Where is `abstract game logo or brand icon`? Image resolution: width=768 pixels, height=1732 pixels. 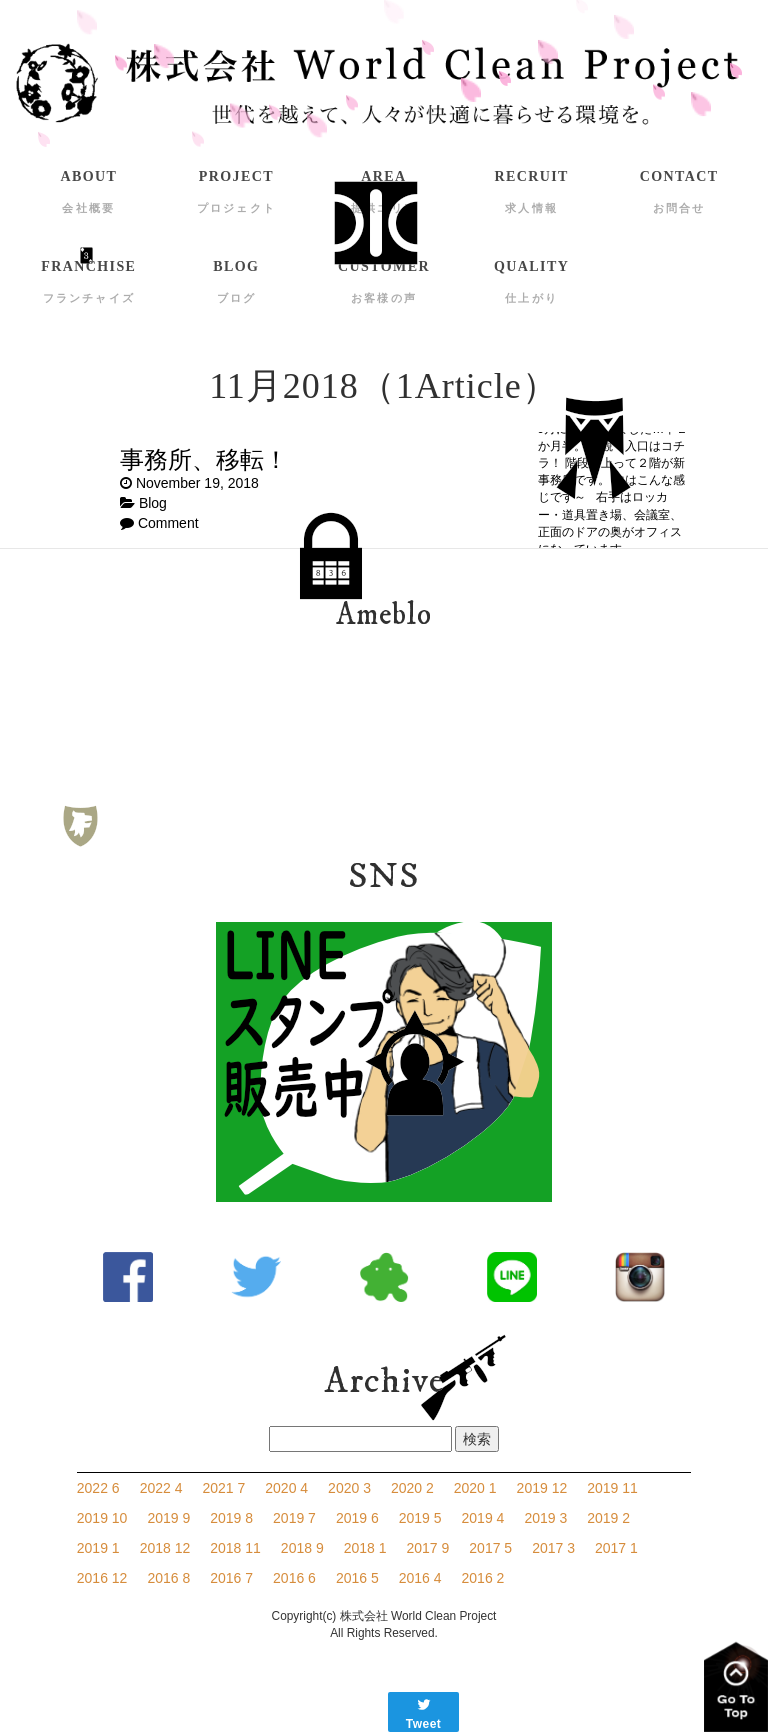
abstract game logo or brand icon is located at coordinates (376, 223).